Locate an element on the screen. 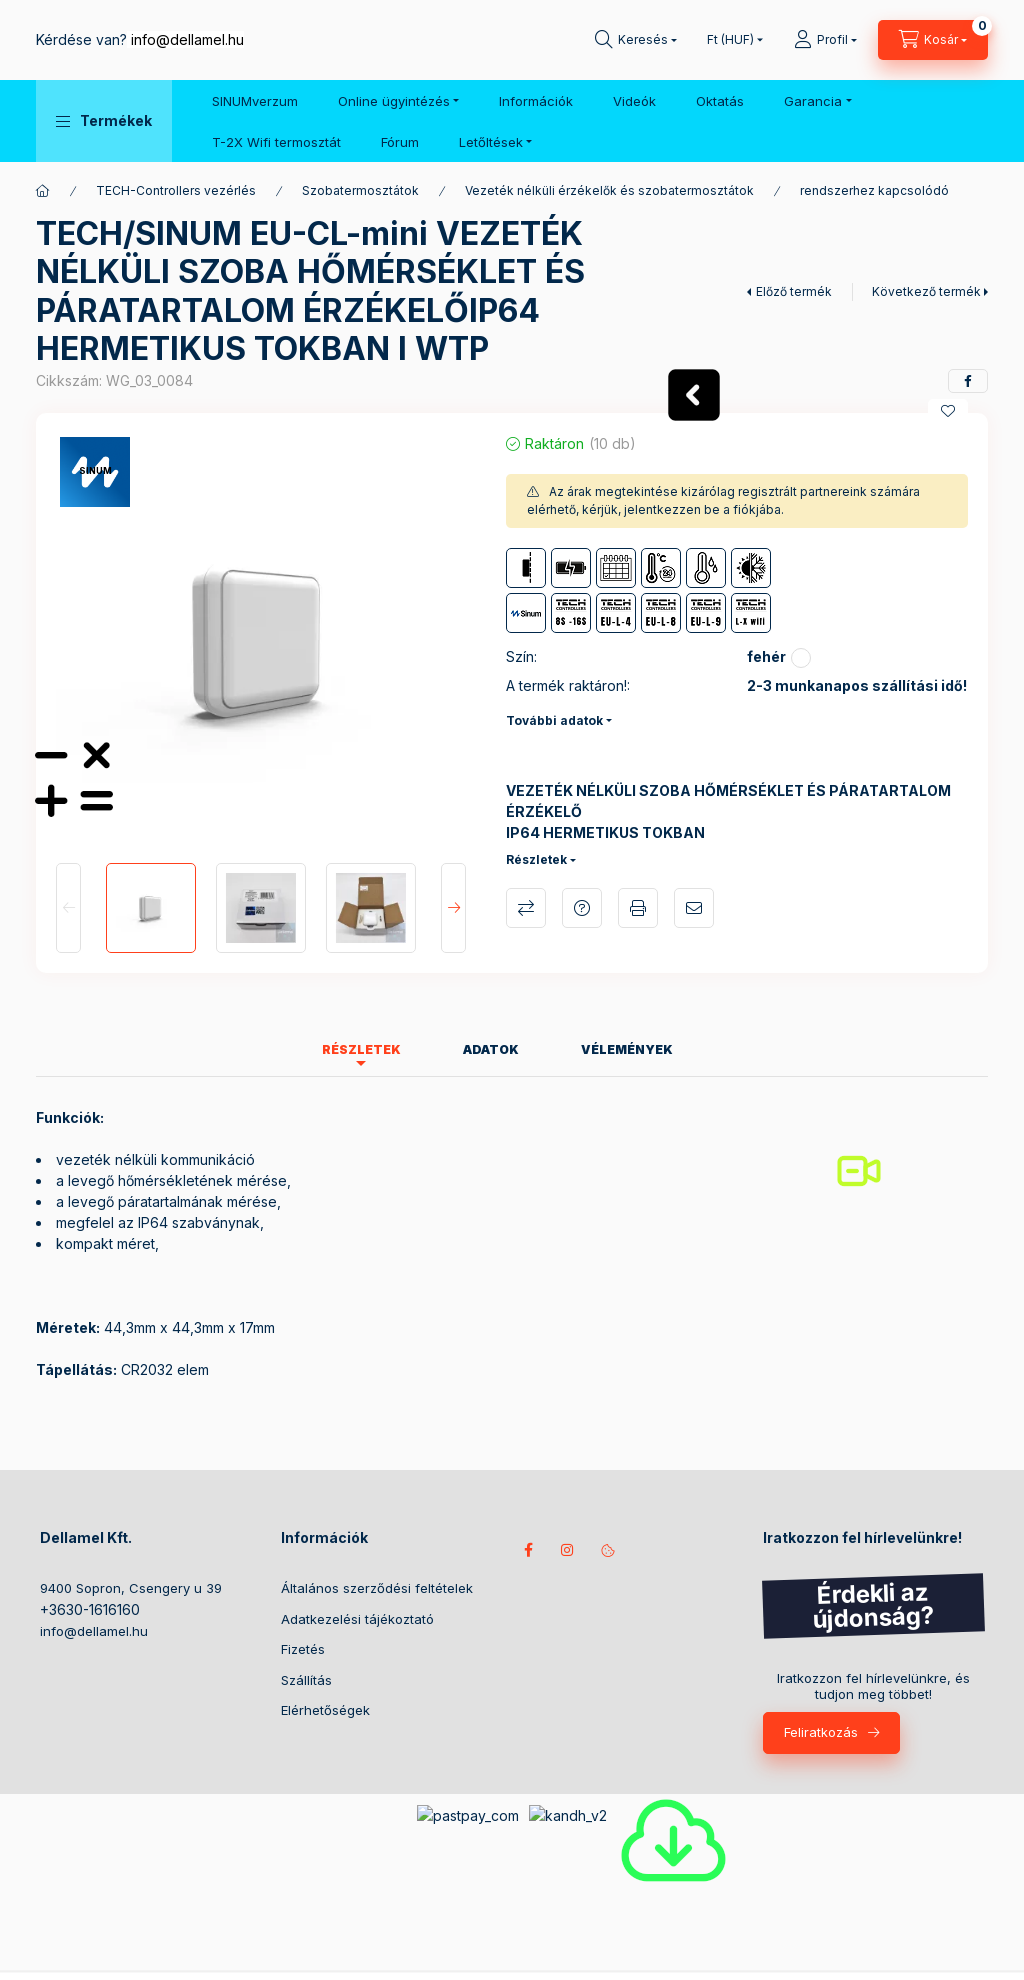 The image size is (1024, 1980). download from cloud storage is located at coordinates (673, 1840).